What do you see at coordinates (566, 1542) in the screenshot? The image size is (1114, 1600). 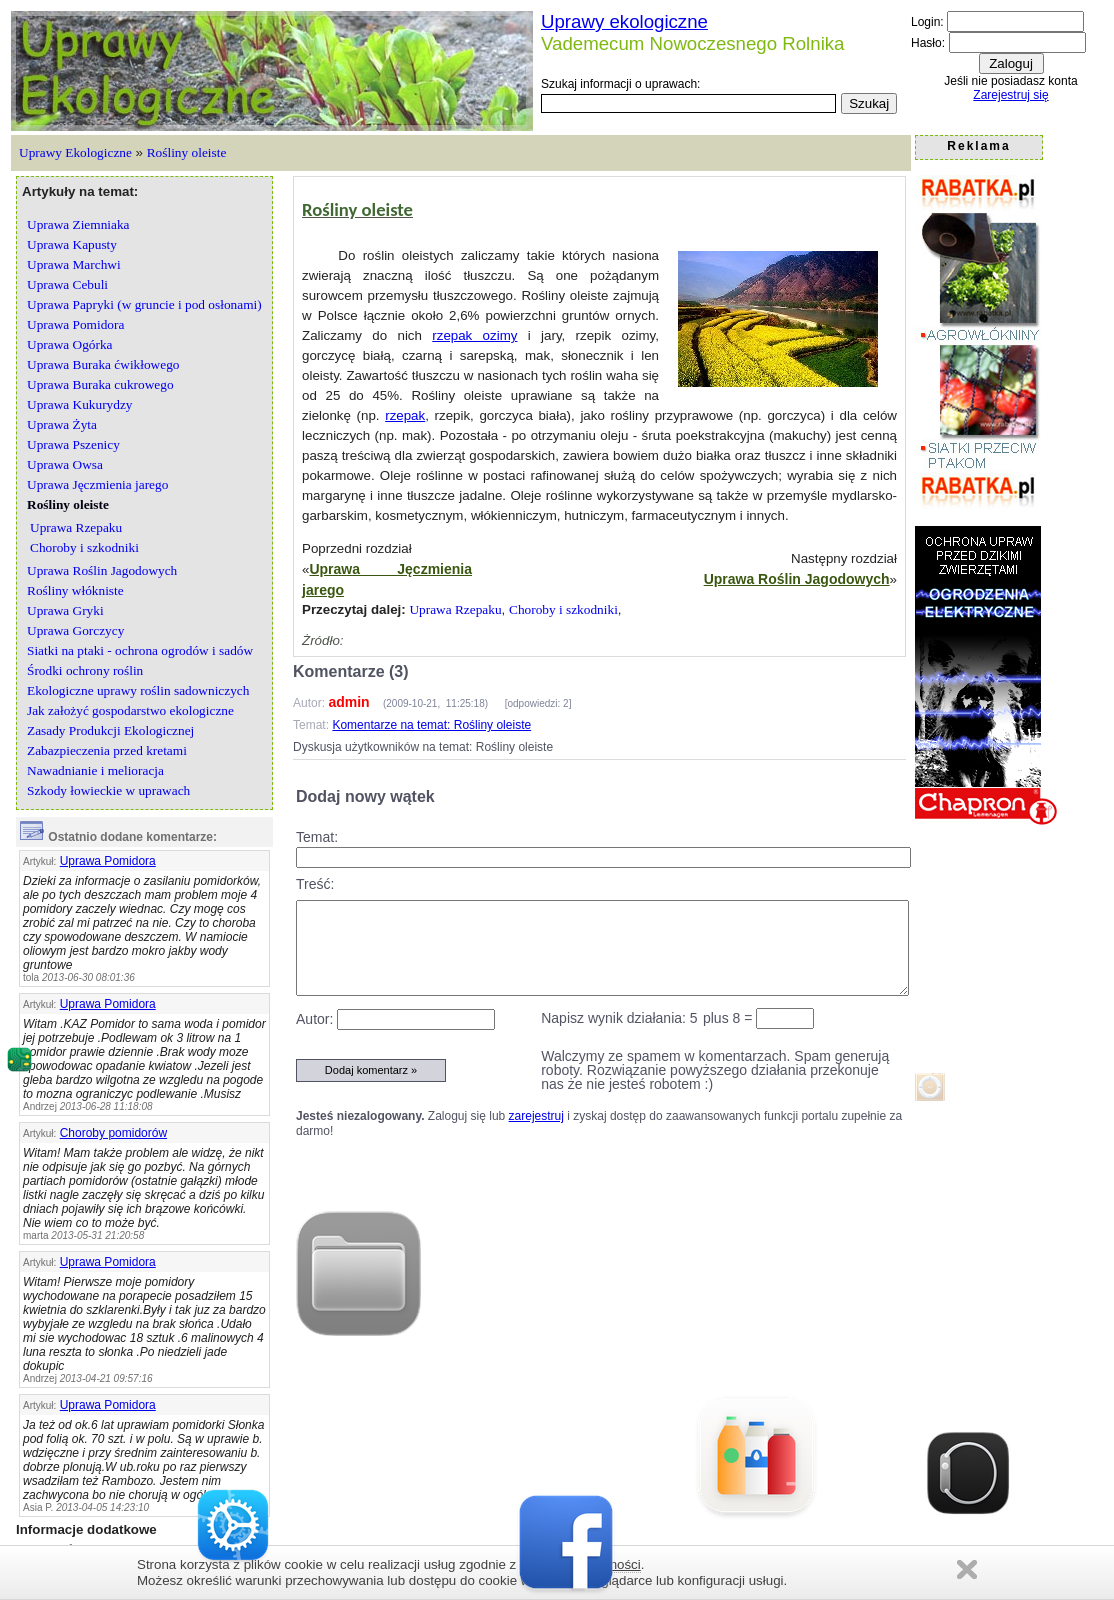 I see `open the Facebook app` at bounding box center [566, 1542].